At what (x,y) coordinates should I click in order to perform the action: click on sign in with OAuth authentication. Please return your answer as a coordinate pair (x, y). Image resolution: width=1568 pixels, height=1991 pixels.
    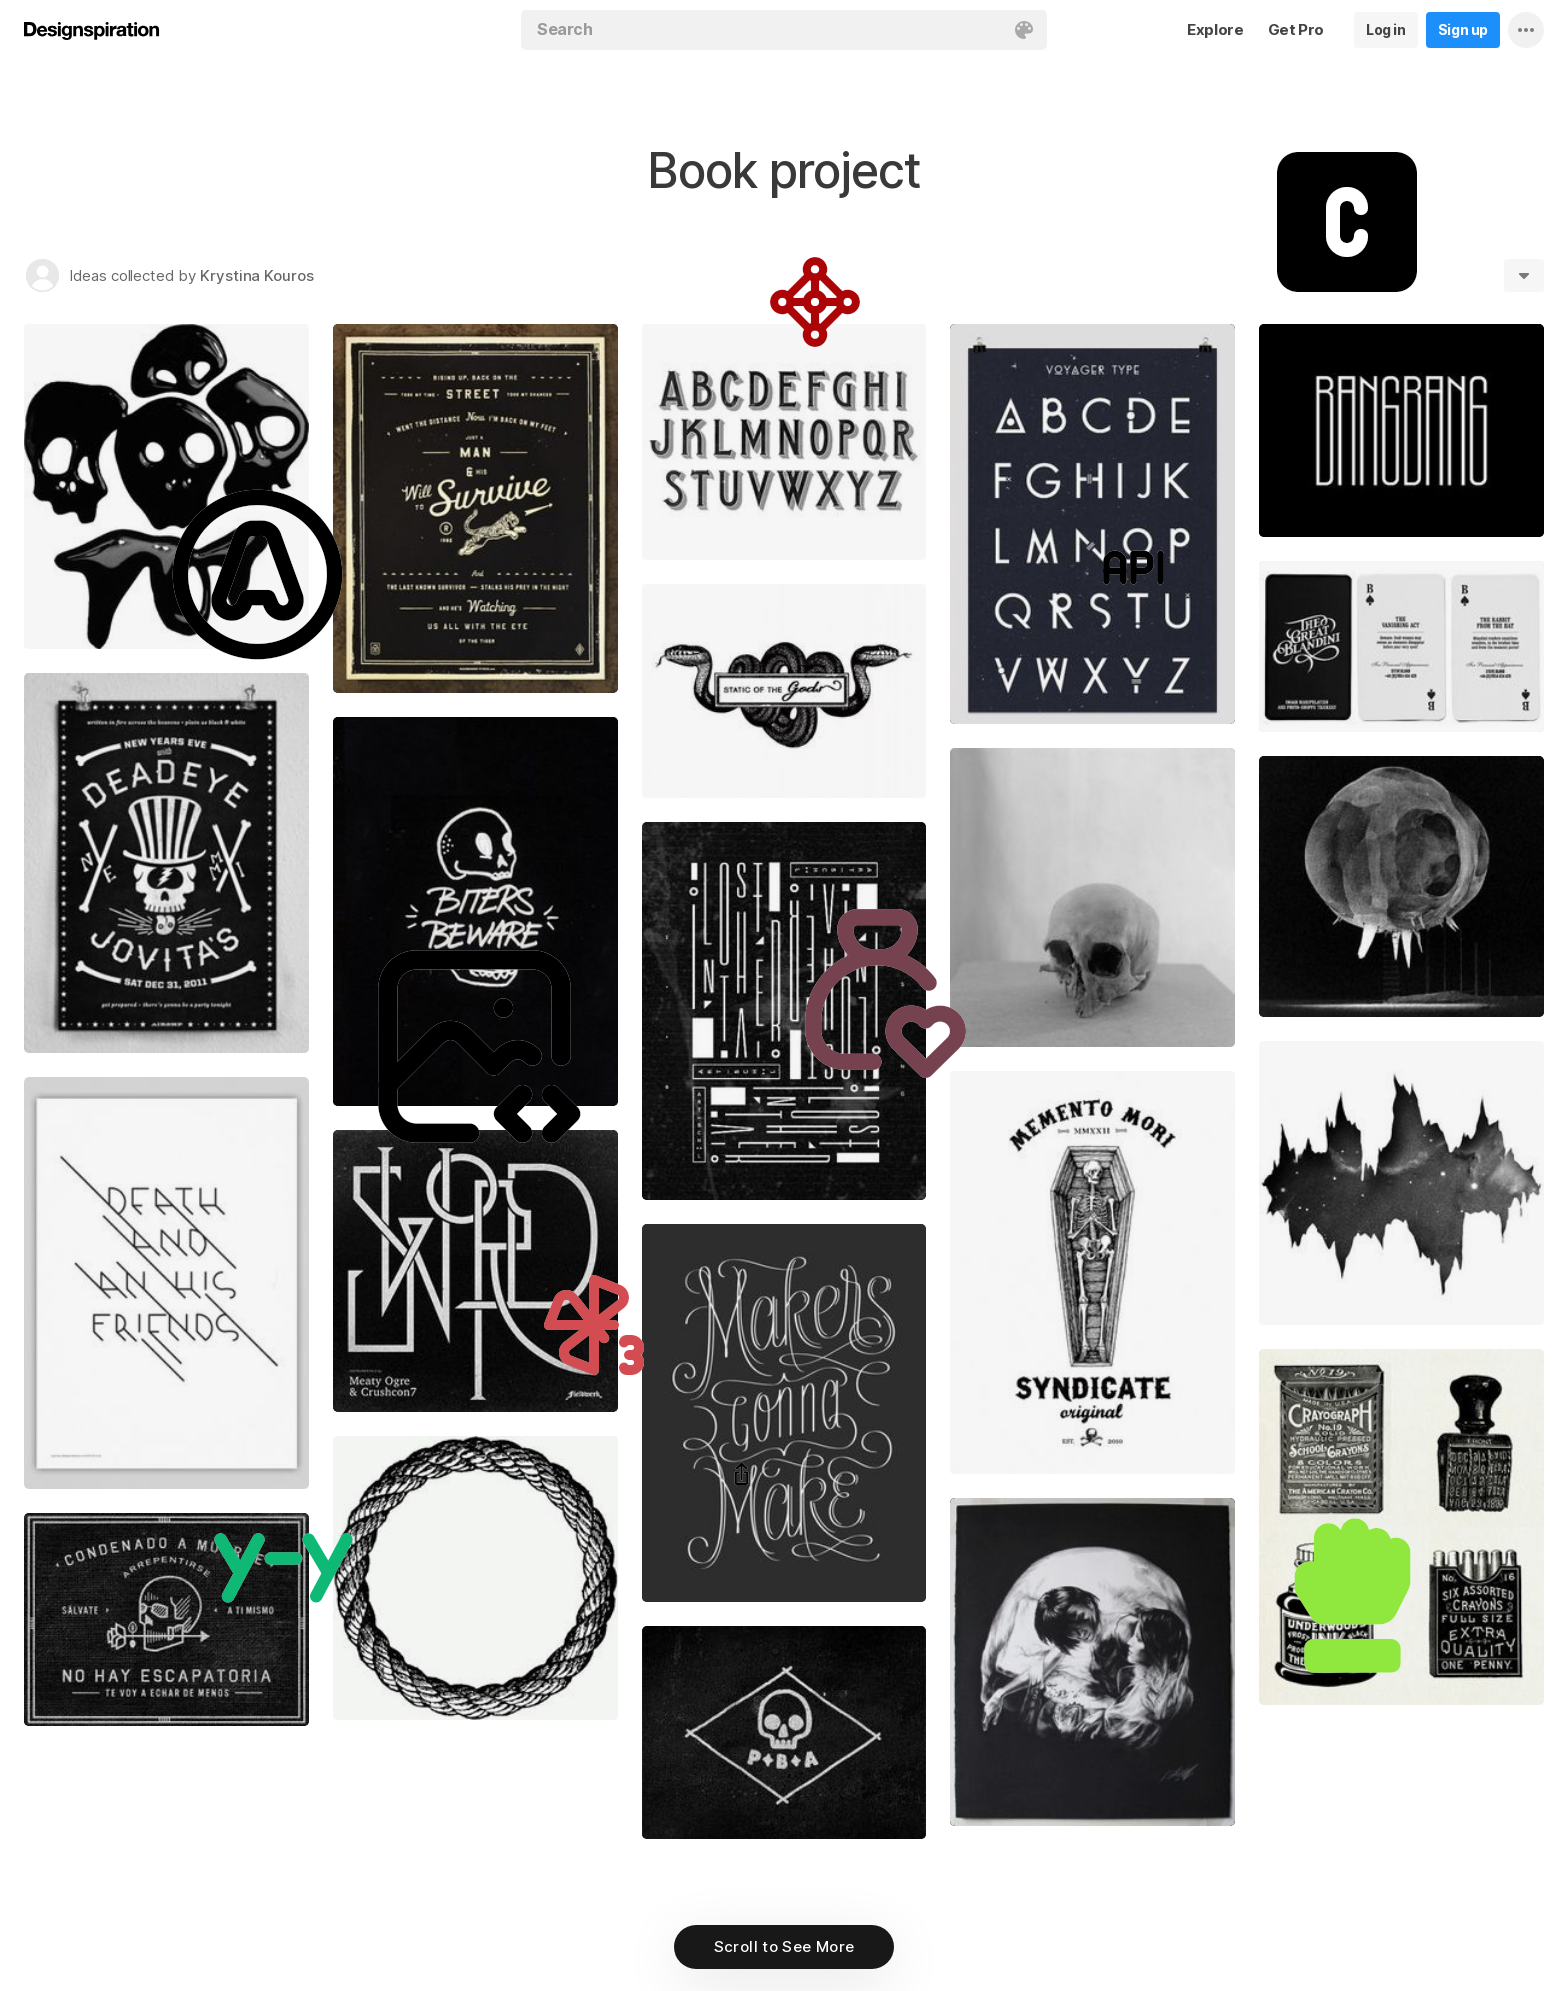
    Looking at the image, I should click on (257, 574).